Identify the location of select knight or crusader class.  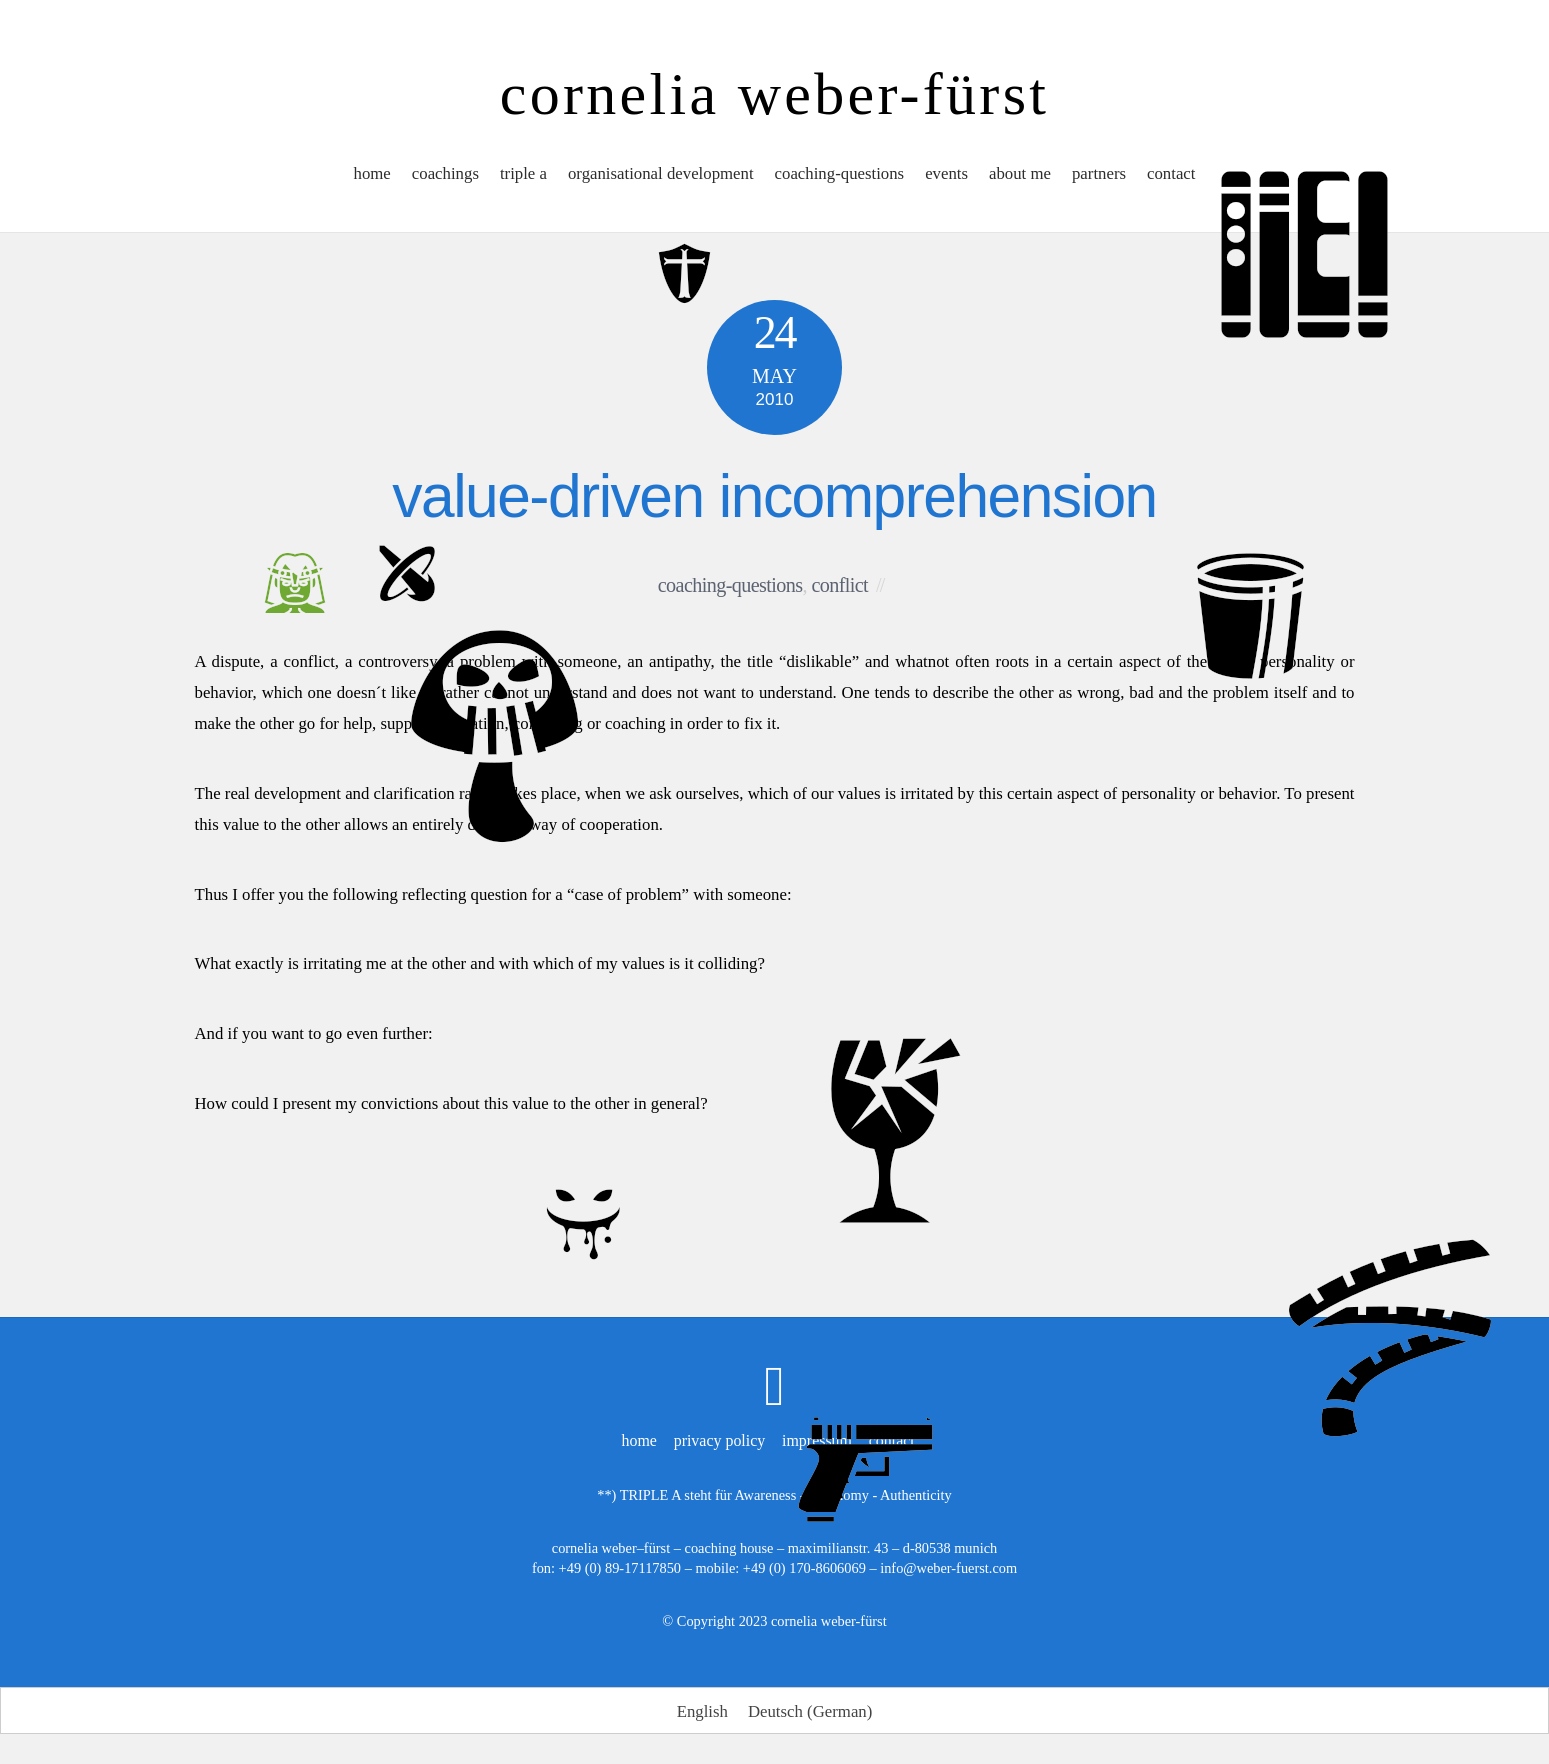
(684, 273).